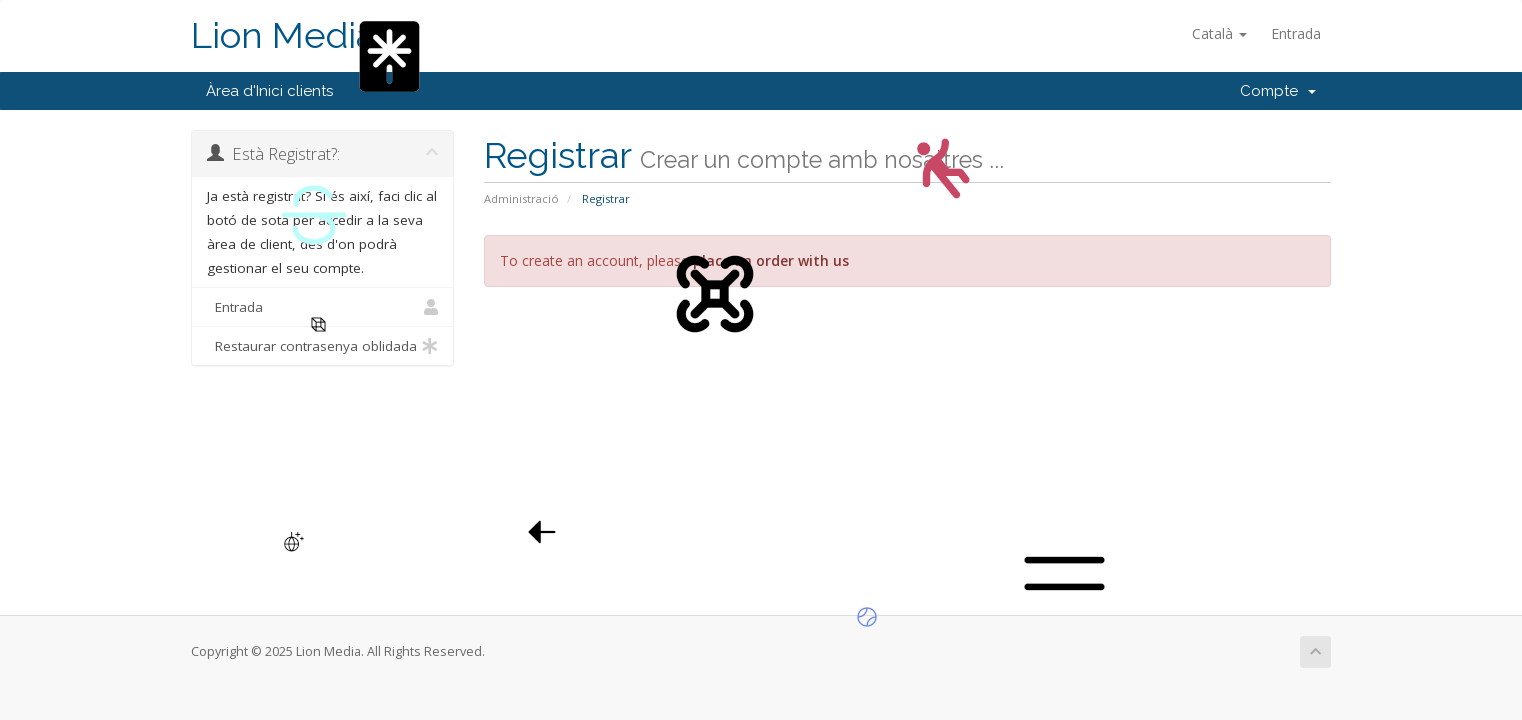 The width and height of the screenshot is (1522, 720). What do you see at coordinates (1064, 573) in the screenshot?
I see `indicates equal value or comparison` at bounding box center [1064, 573].